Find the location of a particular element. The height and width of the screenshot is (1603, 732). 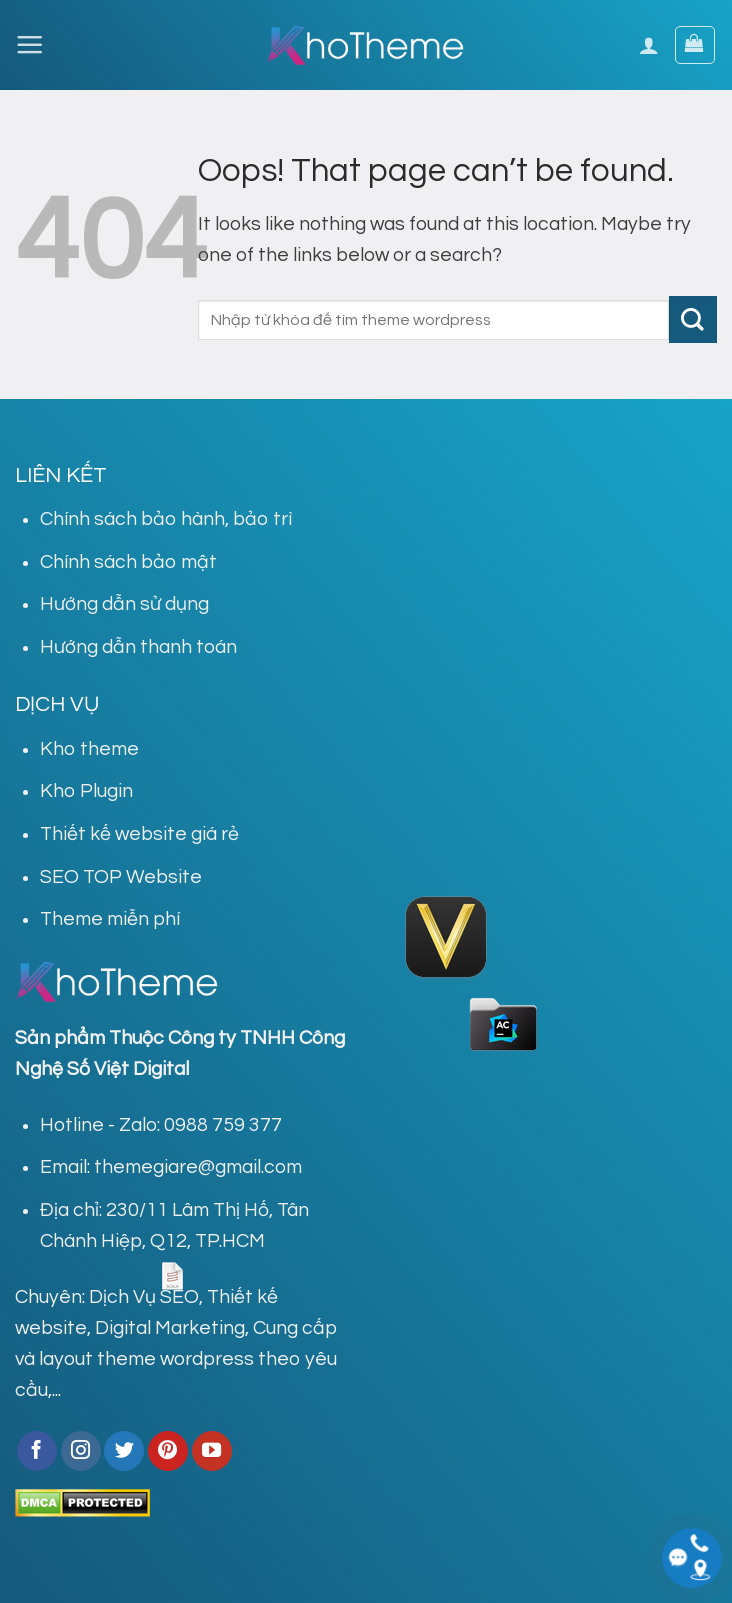

launch Civilization V game is located at coordinates (446, 937).